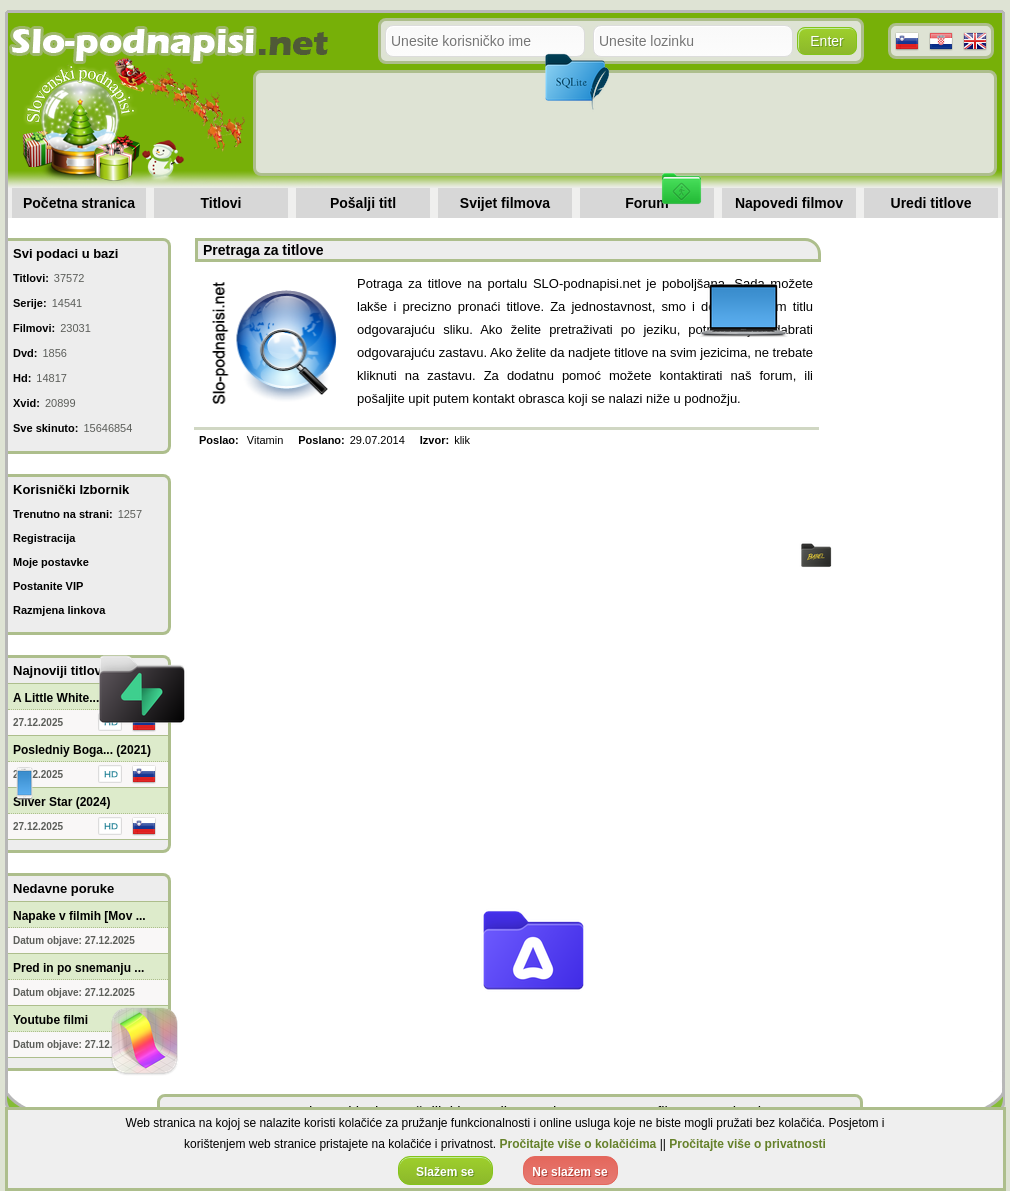 This screenshot has width=1010, height=1191. Describe the element at coordinates (816, 556) in the screenshot. I see `folder containing babel configuration files` at that location.